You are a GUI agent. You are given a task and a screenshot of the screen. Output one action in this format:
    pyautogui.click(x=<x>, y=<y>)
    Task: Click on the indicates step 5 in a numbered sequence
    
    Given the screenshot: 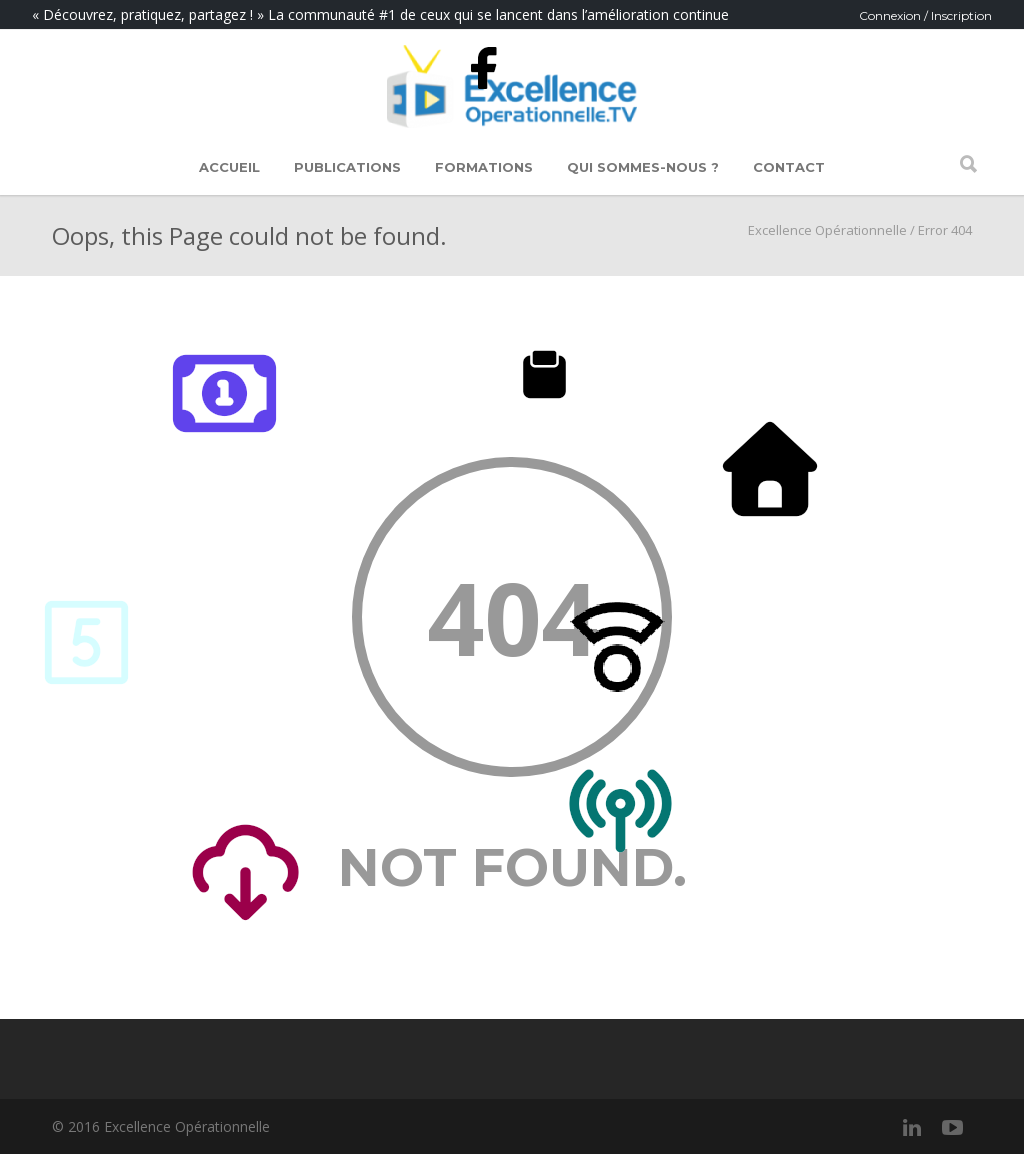 What is the action you would take?
    pyautogui.click(x=86, y=642)
    